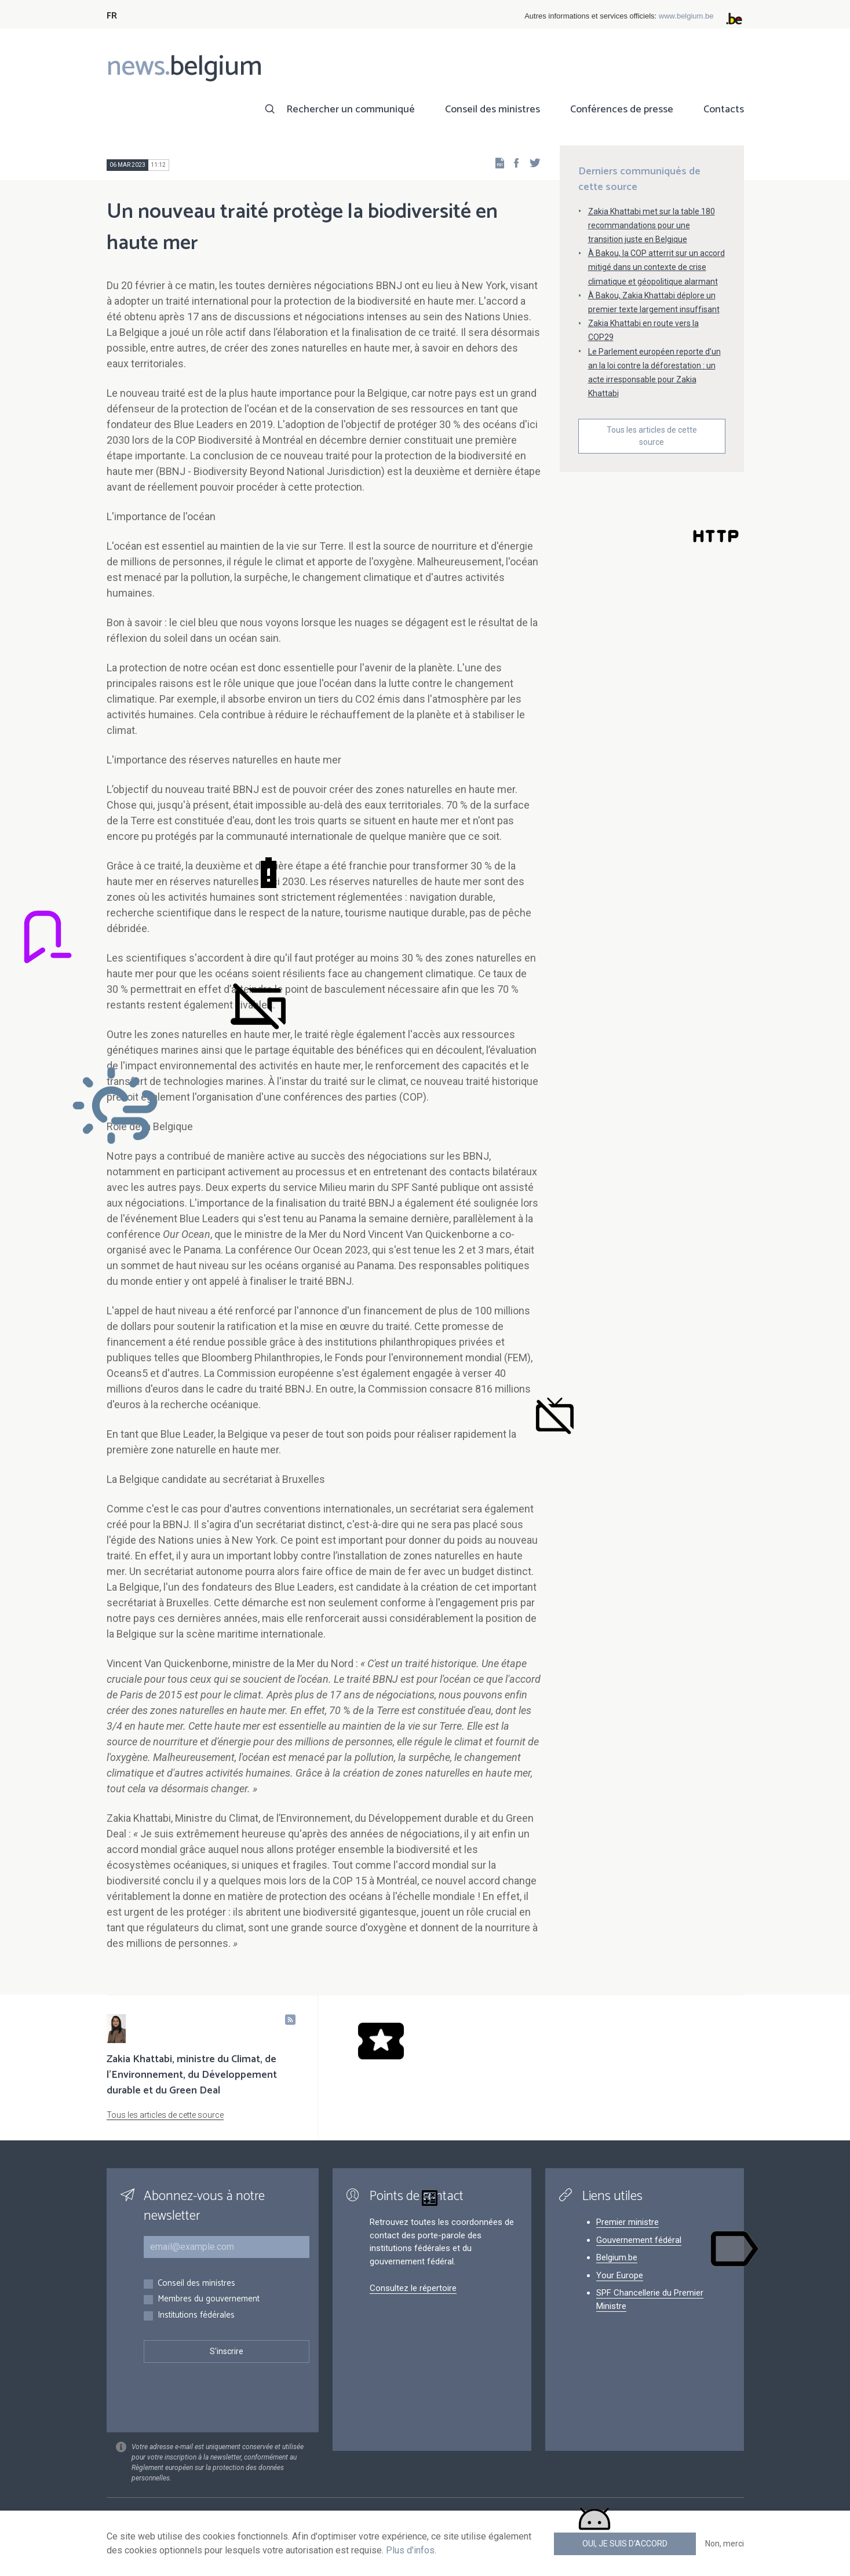 This screenshot has height=2576, width=850. What do you see at coordinates (42, 937) in the screenshot?
I see `remove item from bookmarks` at bounding box center [42, 937].